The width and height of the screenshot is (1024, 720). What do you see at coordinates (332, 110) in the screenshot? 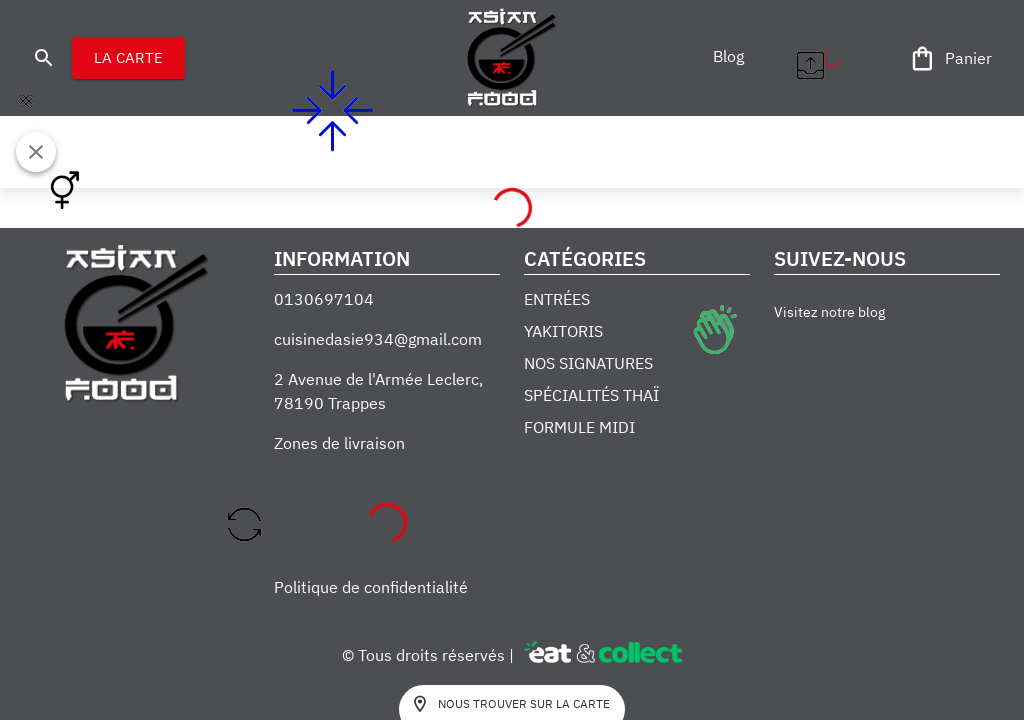
I see `collapse or minimize content from all sides` at bounding box center [332, 110].